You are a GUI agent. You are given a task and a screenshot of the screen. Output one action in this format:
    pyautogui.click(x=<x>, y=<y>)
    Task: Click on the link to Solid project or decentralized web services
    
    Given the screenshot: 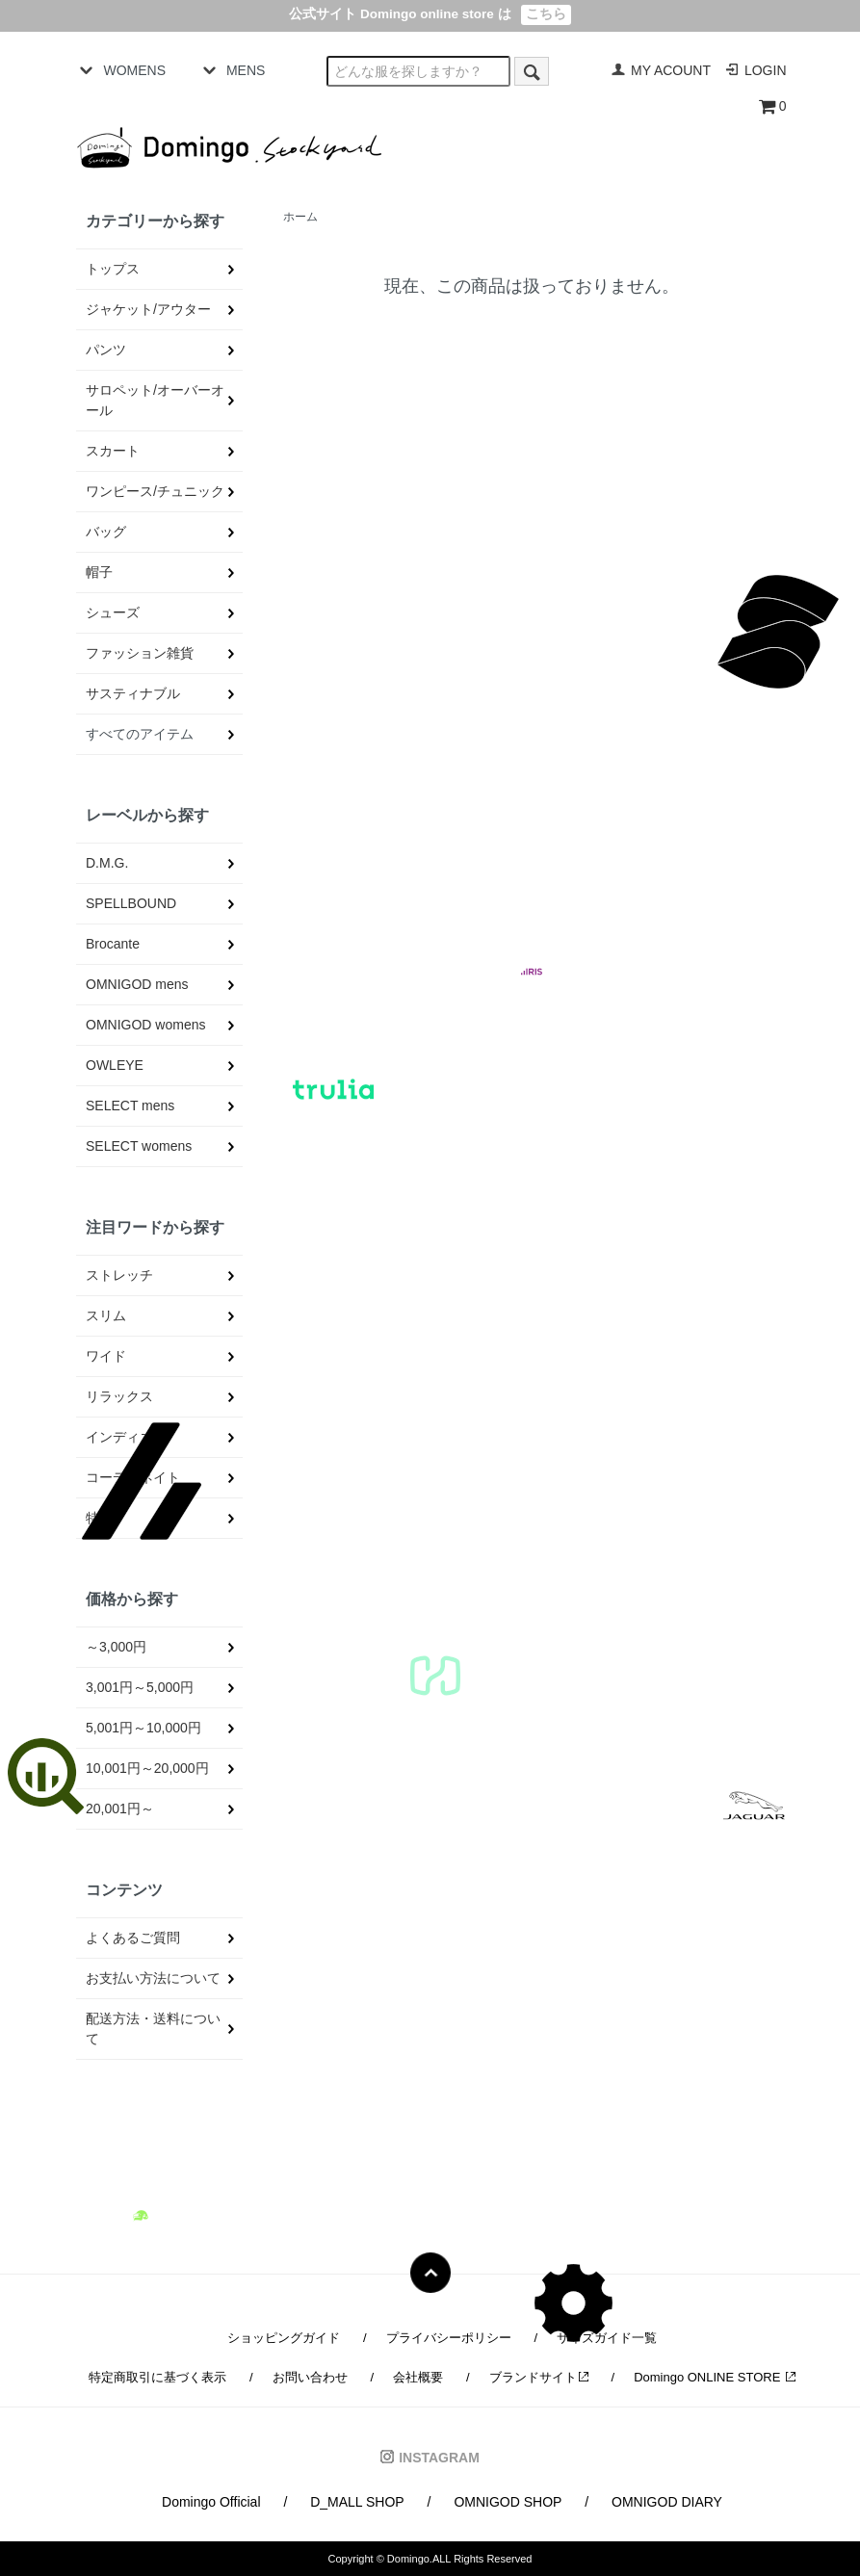 What is the action you would take?
    pyautogui.click(x=778, y=632)
    